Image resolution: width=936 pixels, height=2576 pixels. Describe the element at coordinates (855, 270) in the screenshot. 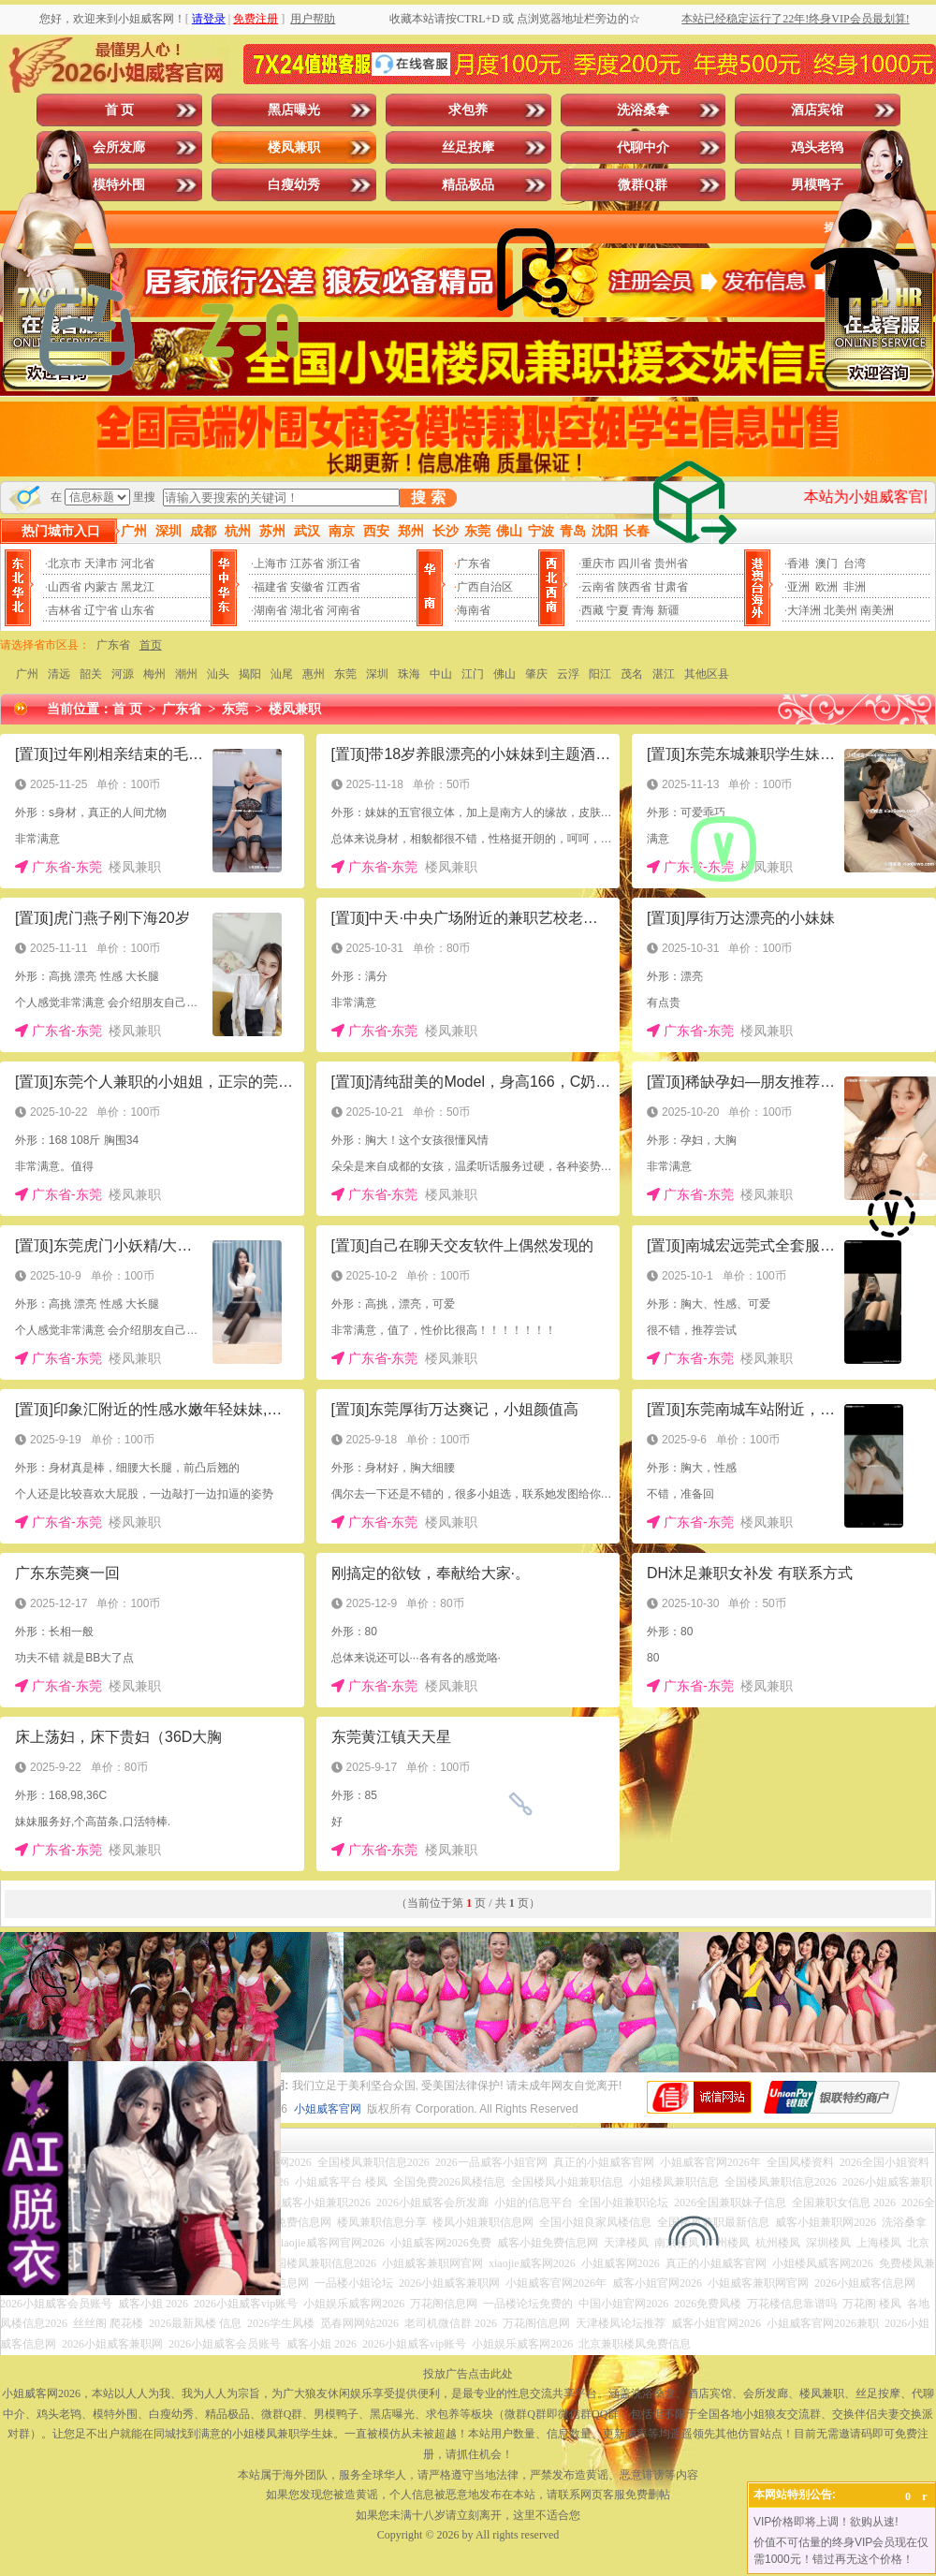

I see `indicates women's restroom or facilities` at that location.